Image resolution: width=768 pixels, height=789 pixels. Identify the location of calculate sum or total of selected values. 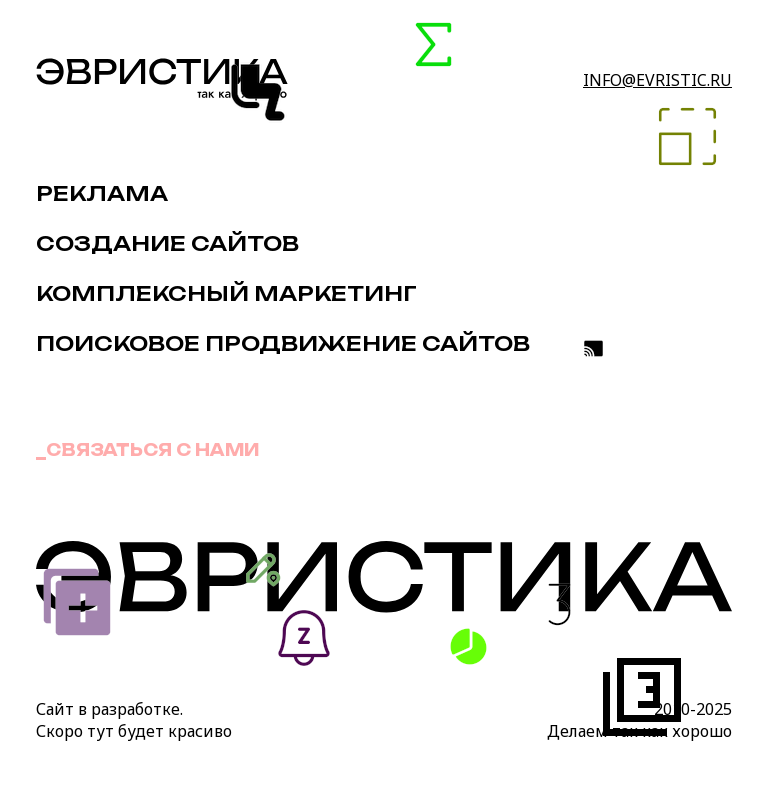
(433, 44).